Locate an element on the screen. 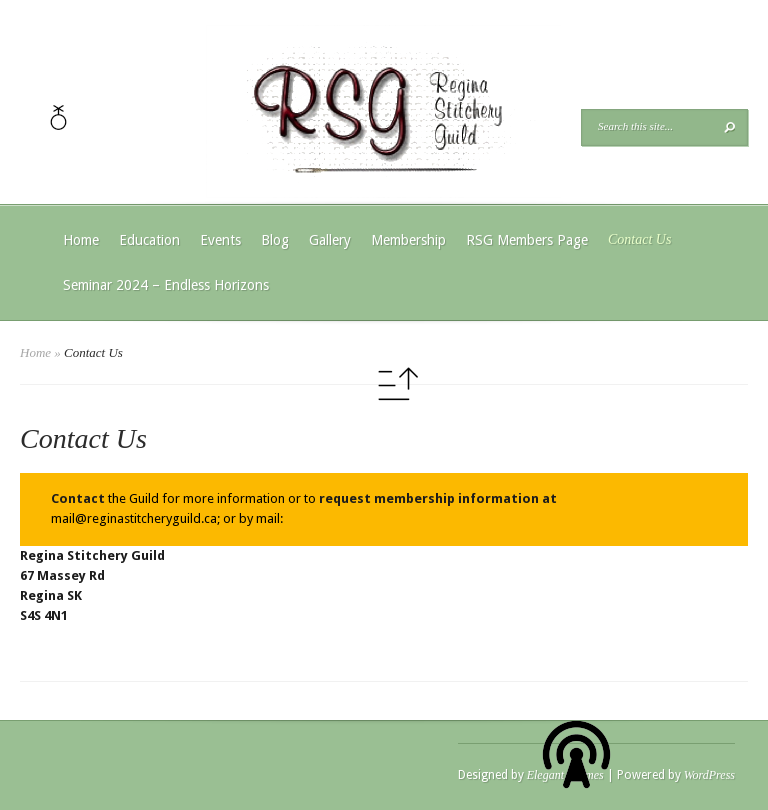 The height and width of the screenshot is (810, 768). indicates nonbinary gender identity option is located at coordinates (58, 117).